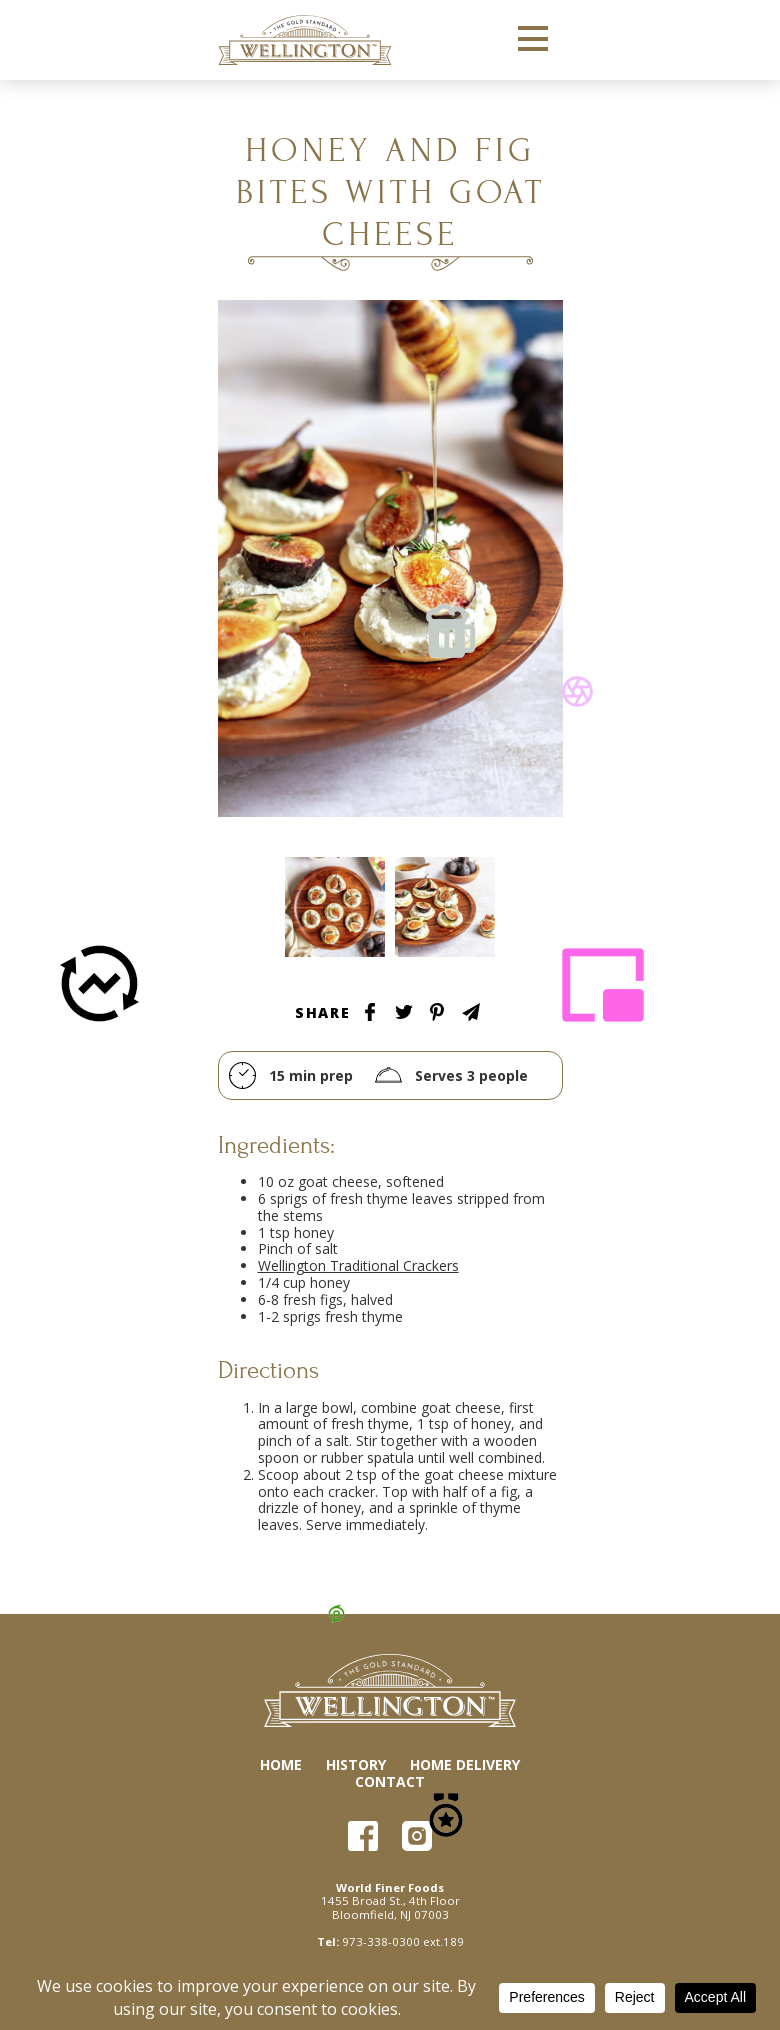  Describe the element at coordinates (577, 691) in the screenshot. I see `open camera or take a photo` at that location.